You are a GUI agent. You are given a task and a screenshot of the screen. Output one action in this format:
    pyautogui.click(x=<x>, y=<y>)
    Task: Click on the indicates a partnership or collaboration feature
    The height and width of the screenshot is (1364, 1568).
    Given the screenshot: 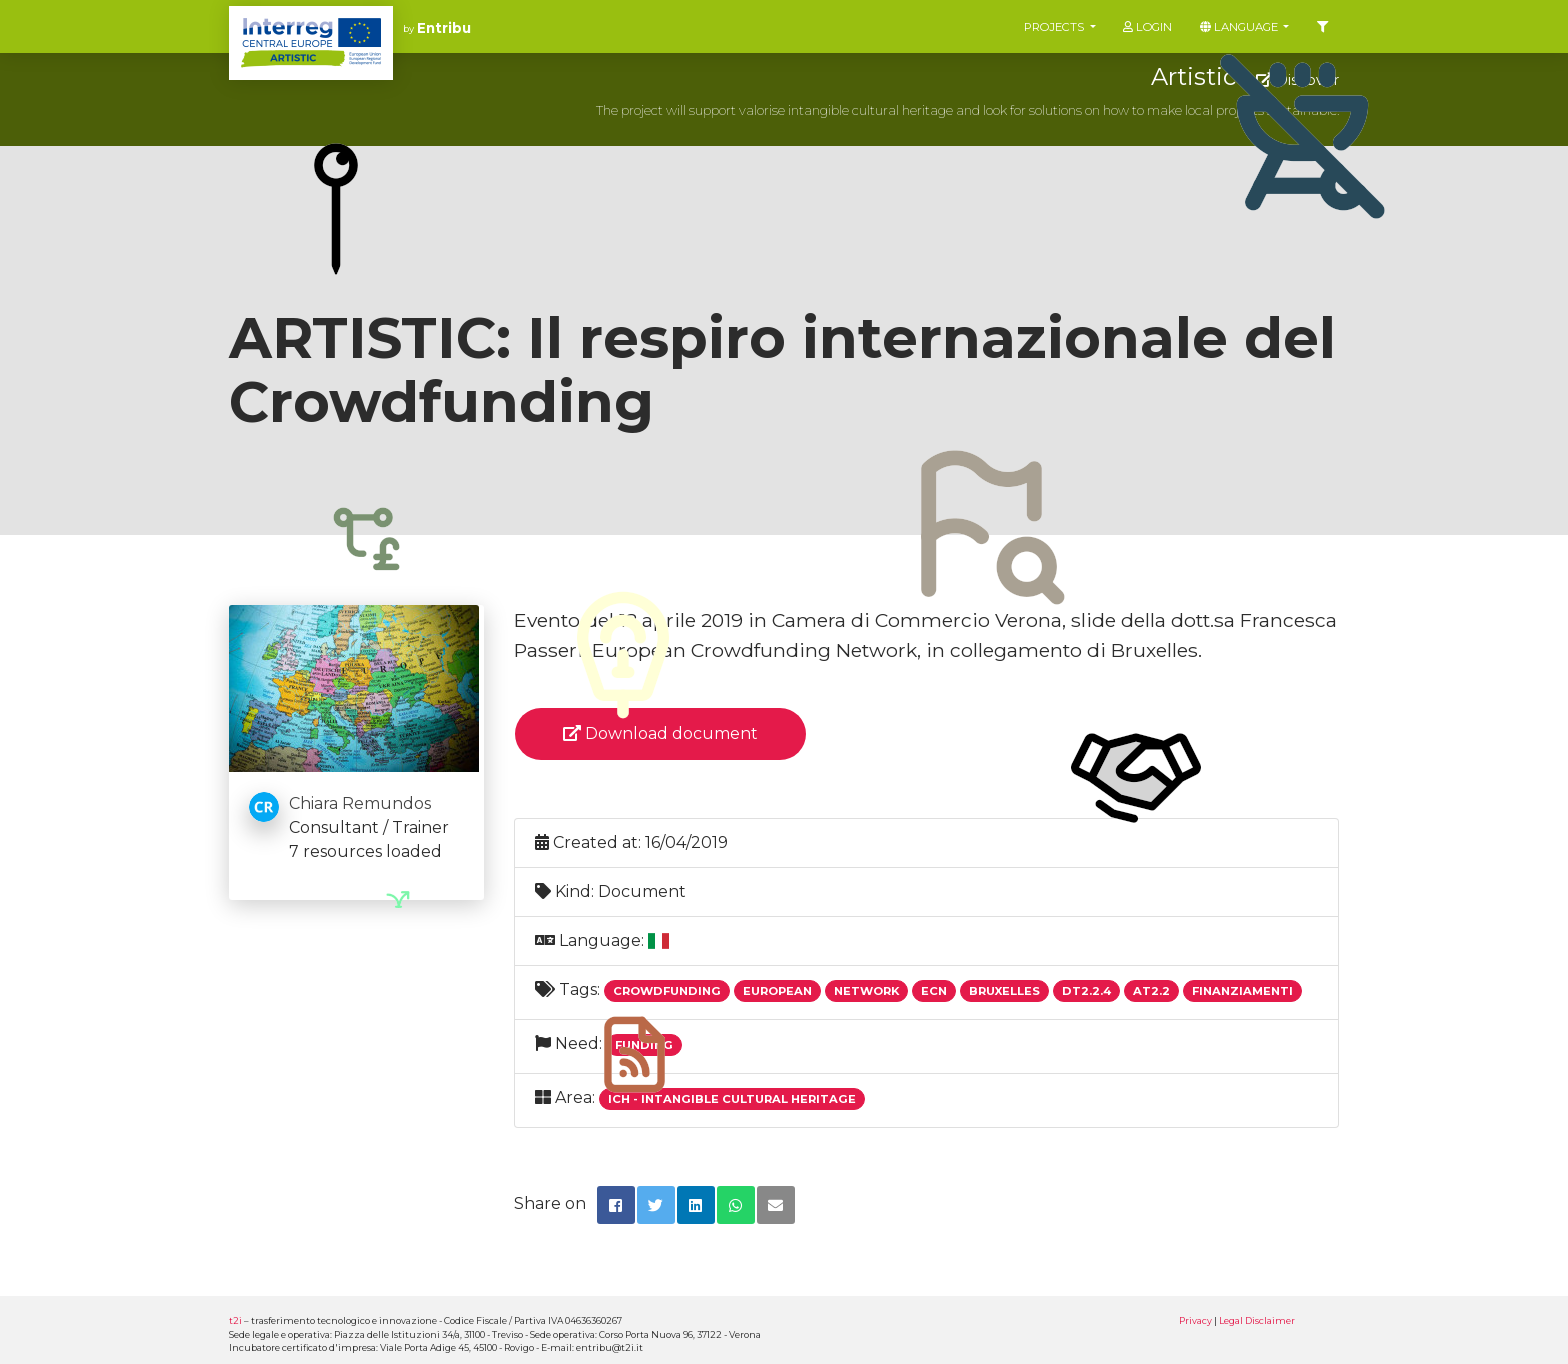 What is the action you would take?
    pyautogui.click(x=1136, y=774)
    